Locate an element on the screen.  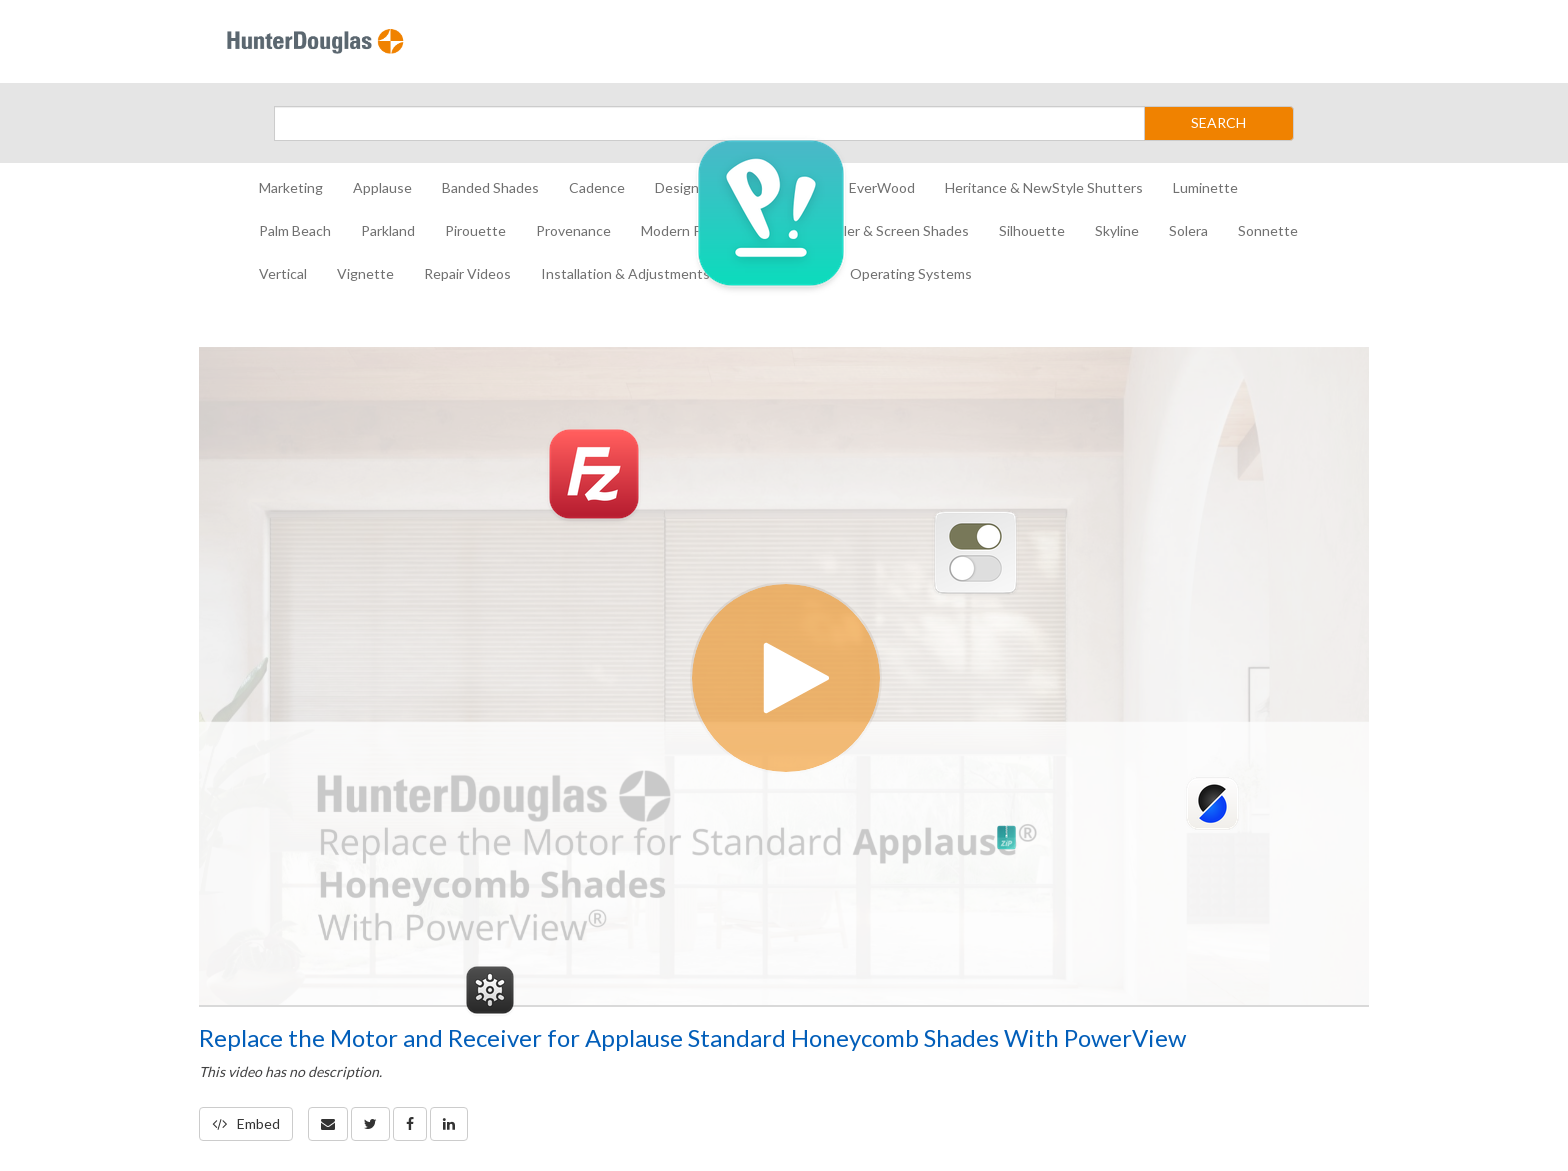
open or extract a compressed zip file is located at coordinates (1006, 837).